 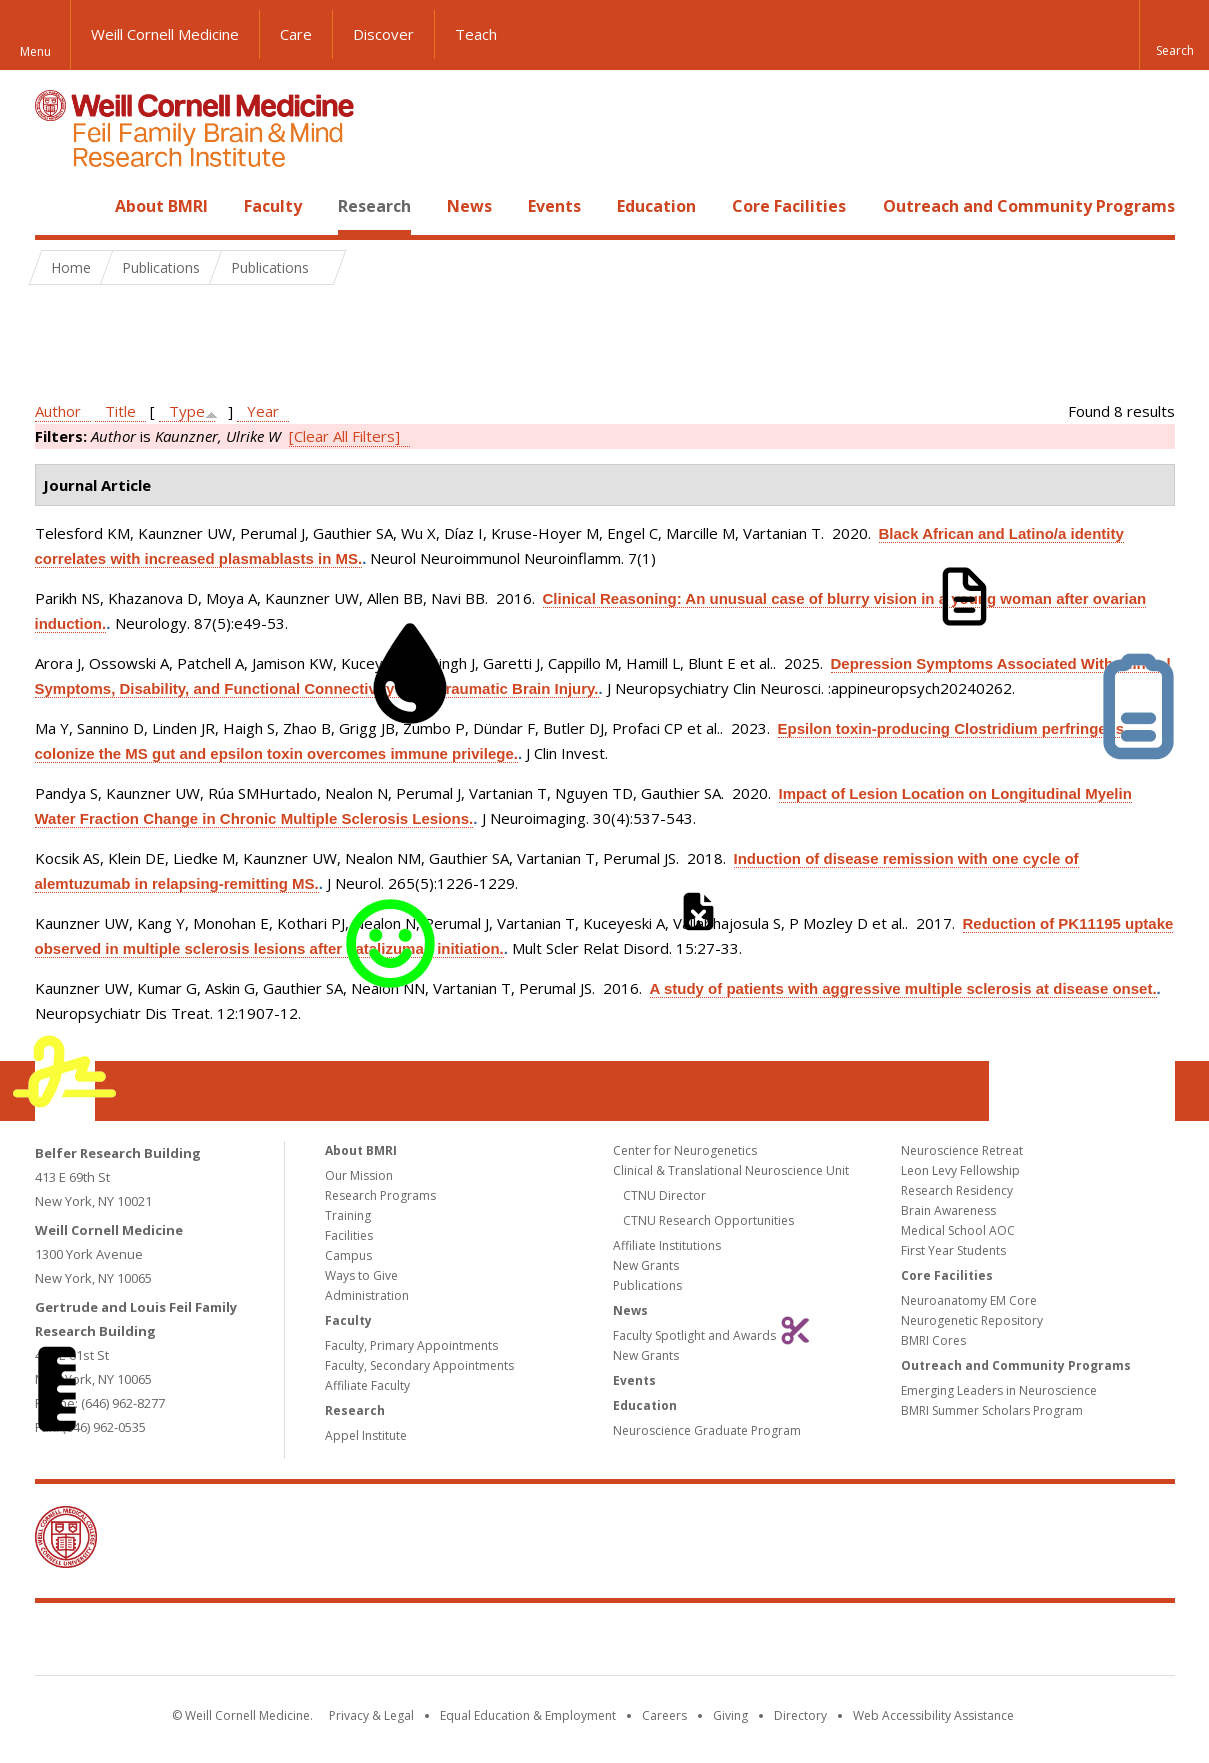 I want to click on indicates medium battery level, so click(x=1138, y=706).